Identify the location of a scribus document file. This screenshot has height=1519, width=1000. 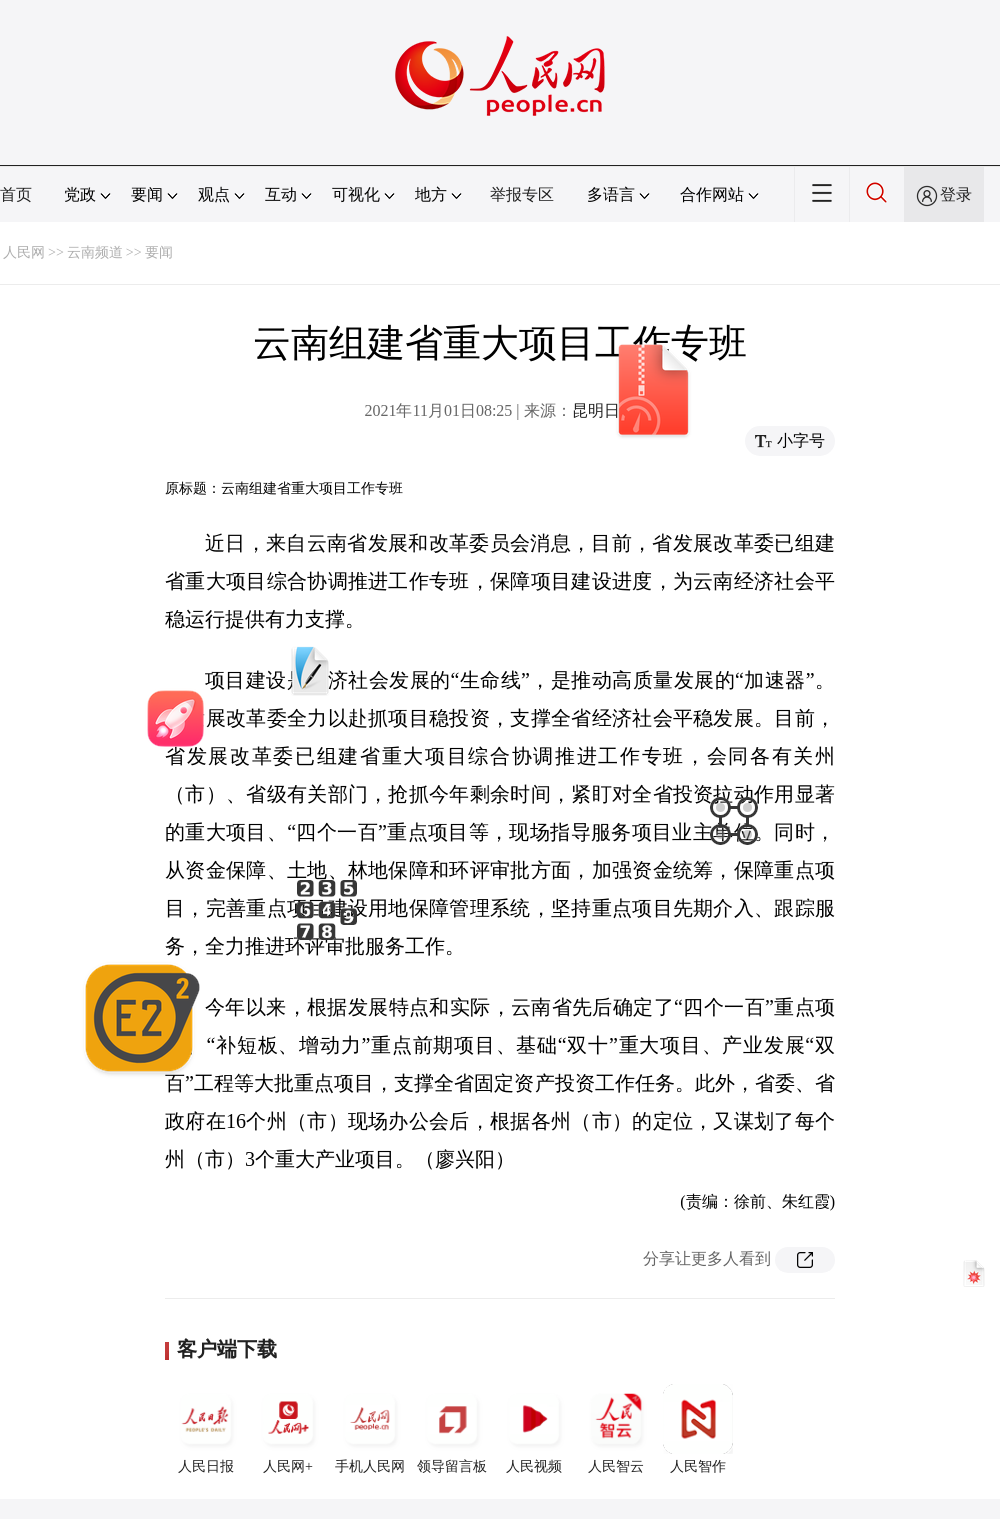
(283, 671).